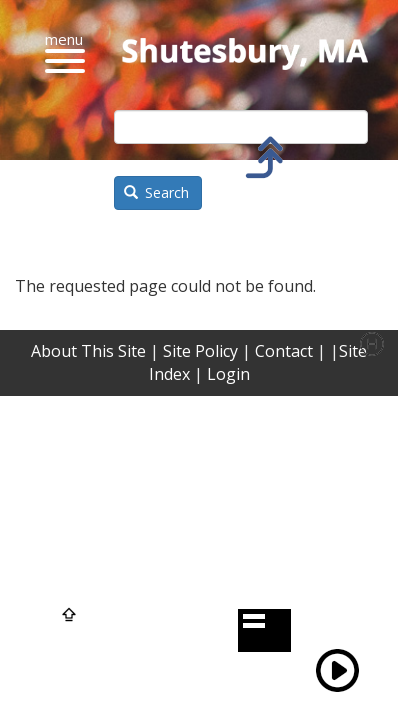  Describe the element at coordinates (69, 615) in the screenshot. I see `upload a file or content` at that location.